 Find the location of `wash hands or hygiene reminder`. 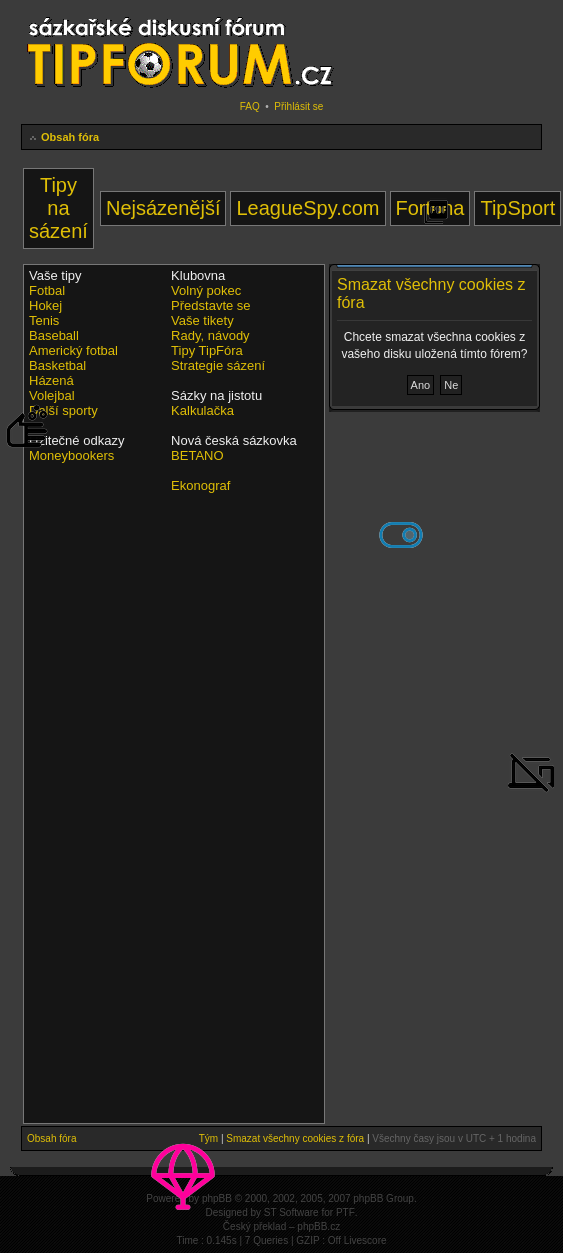

wash hands or hygiene reminder is located at coordinates (28, 426).